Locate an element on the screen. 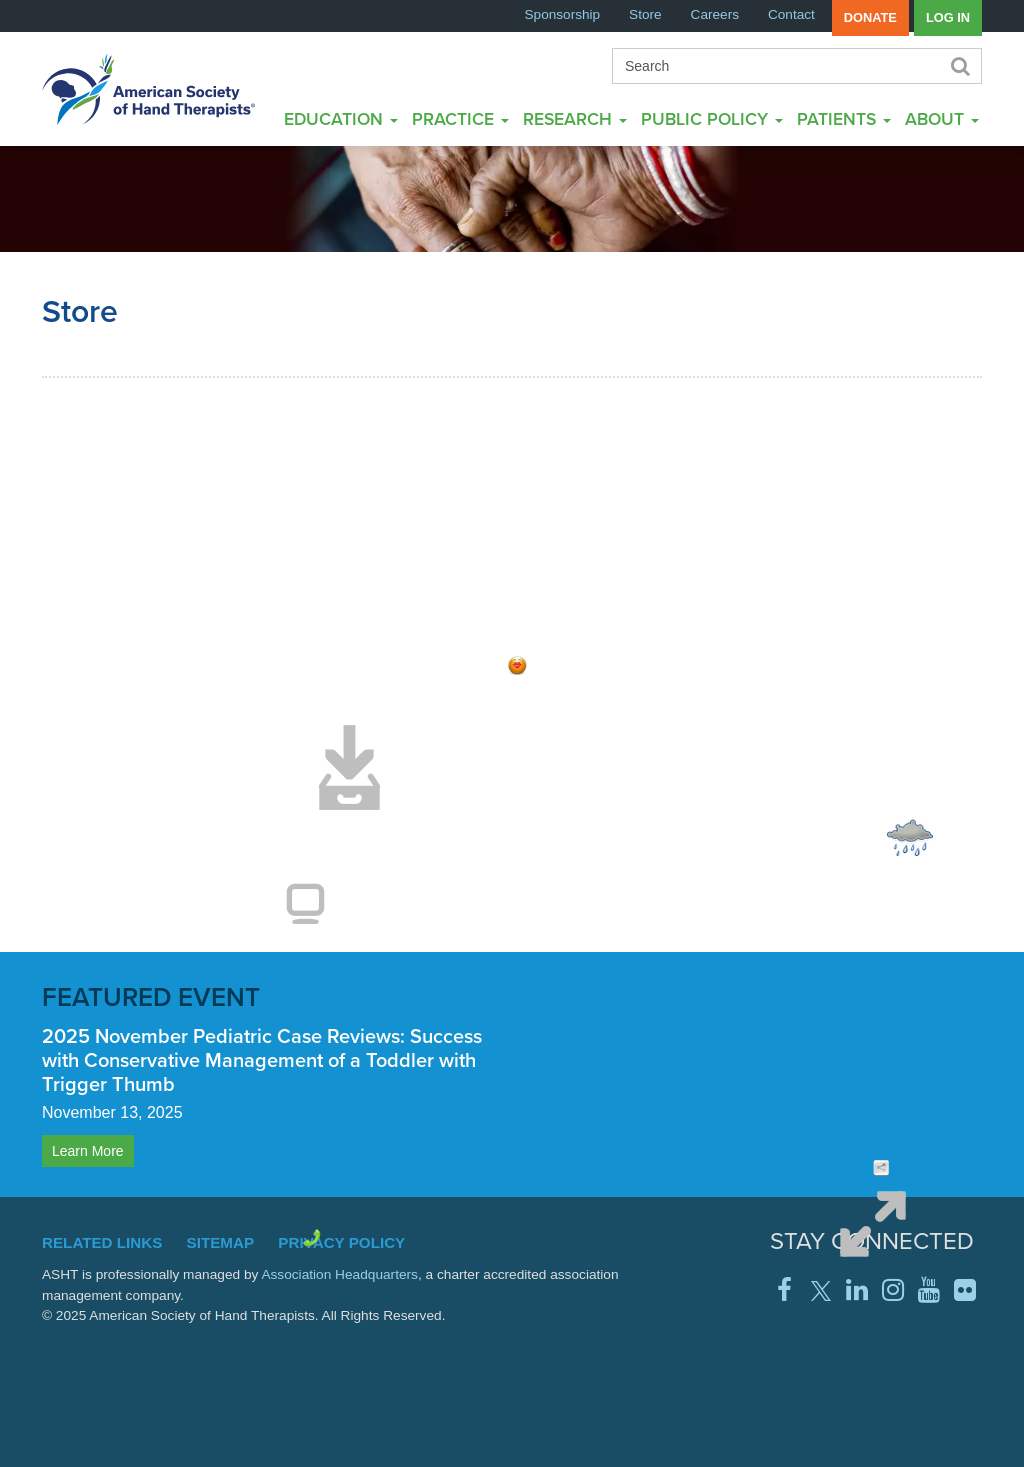  expand content to fullscreen mode is located at coordinates (873, 1224).